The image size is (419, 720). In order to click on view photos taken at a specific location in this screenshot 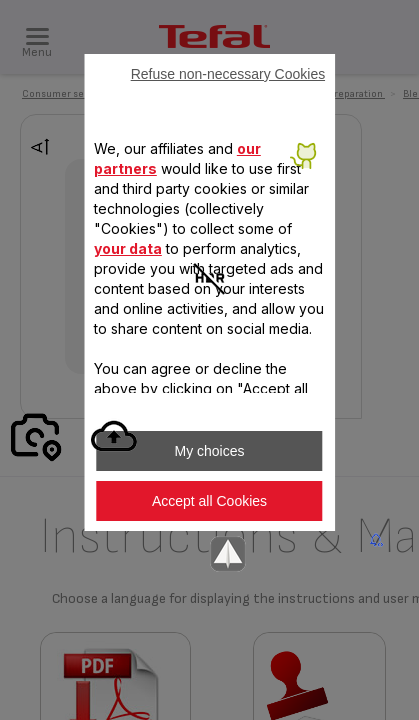, I will do `click(35, 435)`.